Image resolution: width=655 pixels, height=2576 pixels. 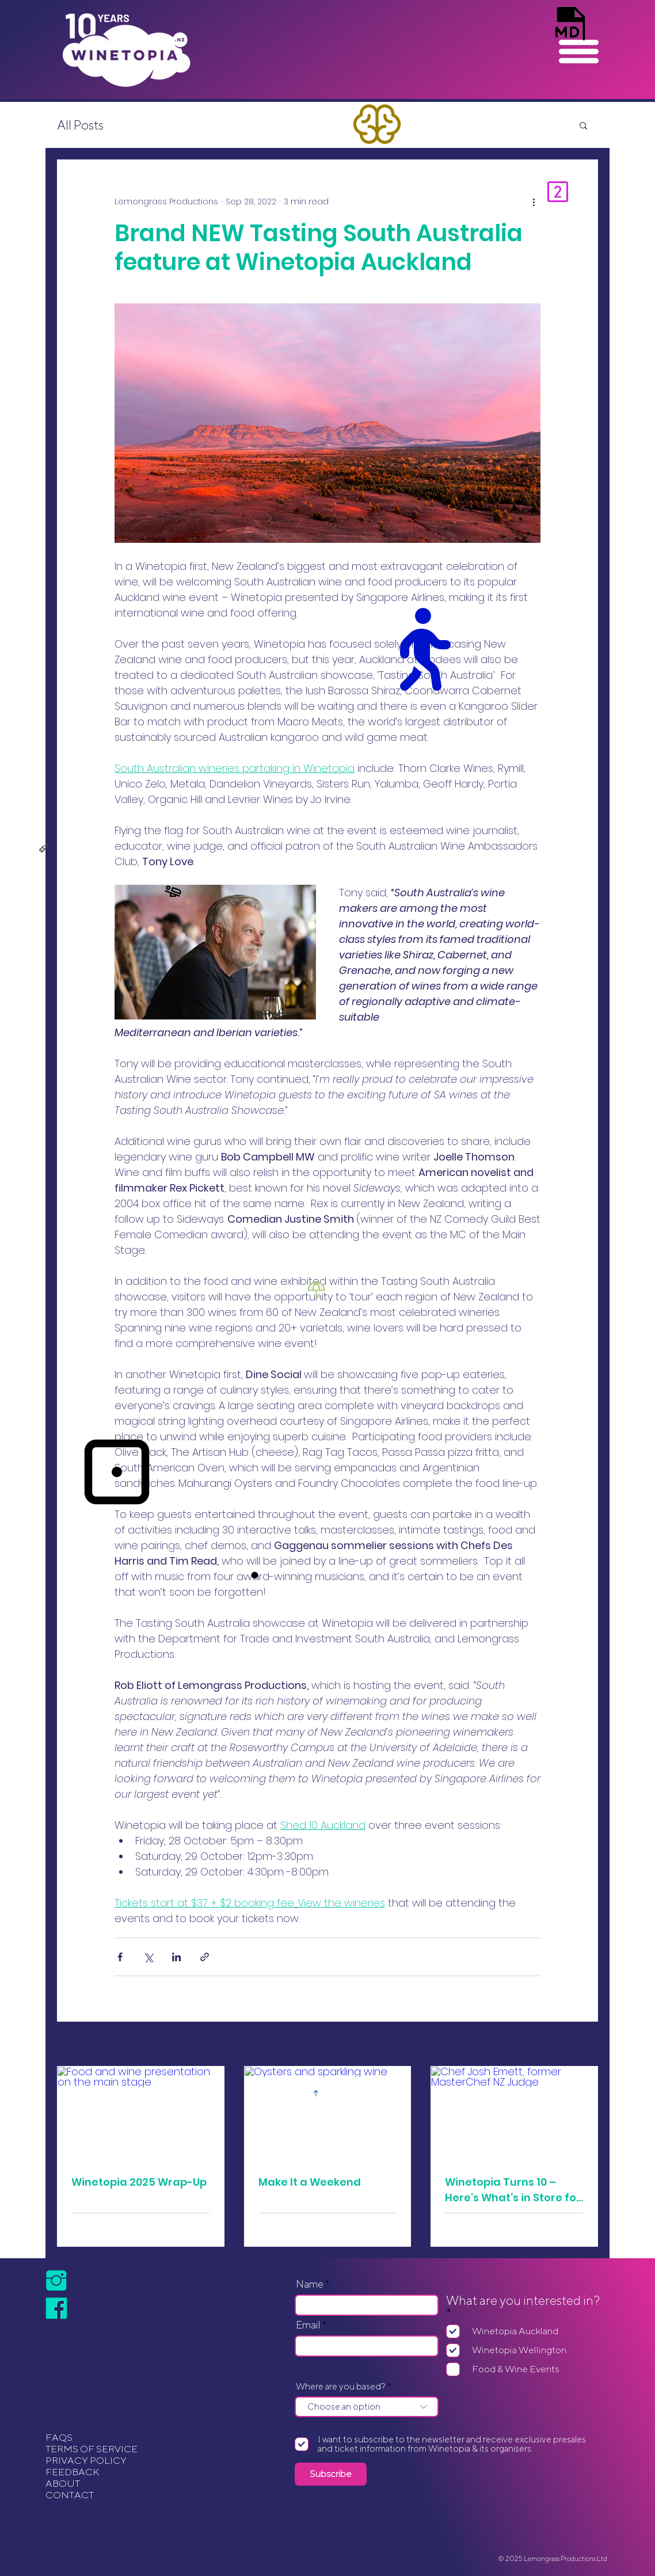 What do you see at coordinates (377, 125) in the screenshot?
I see `access AI or smart features` at bounding box center [377, 125].